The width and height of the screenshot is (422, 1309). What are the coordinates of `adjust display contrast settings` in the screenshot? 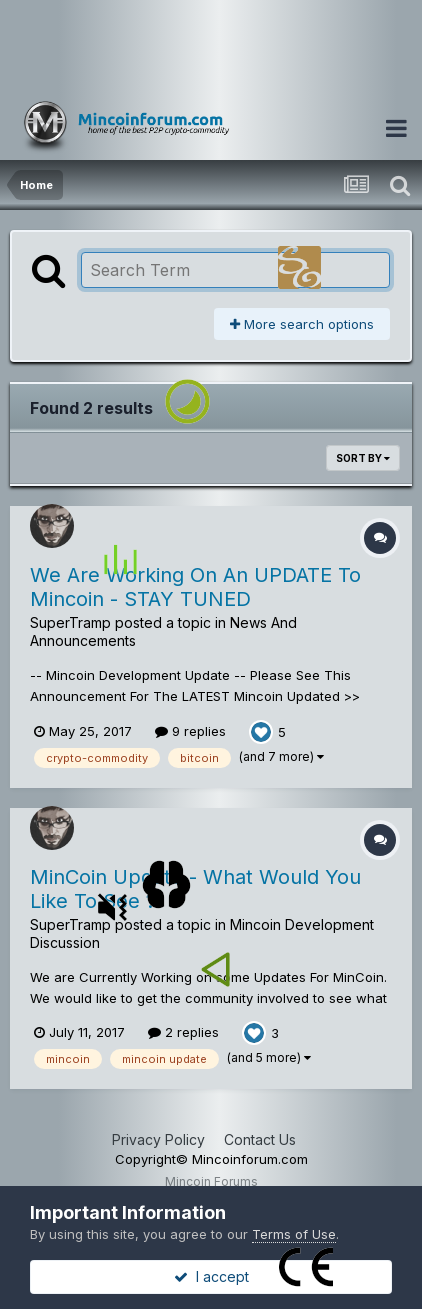 It's located at (187, 401).